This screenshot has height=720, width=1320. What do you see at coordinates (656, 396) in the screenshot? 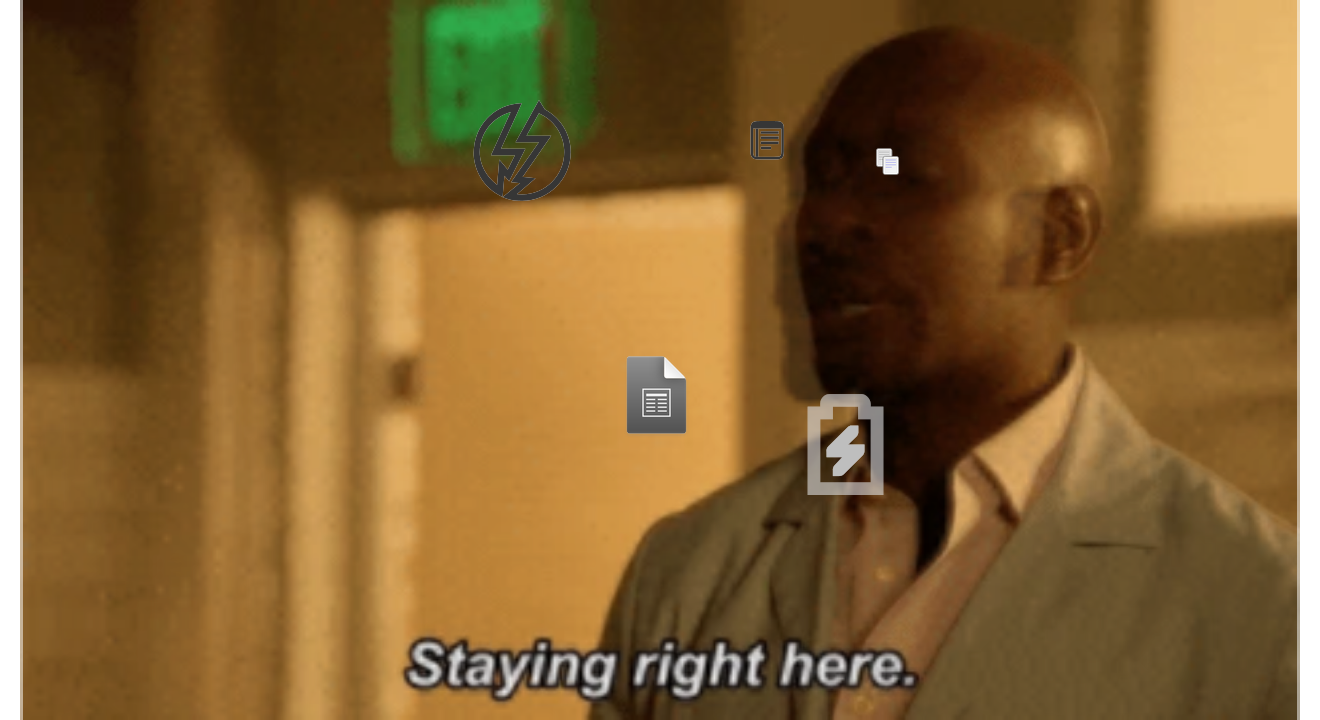
I see `open a kvtml vocabulary file` at bounding box center [656, 396].